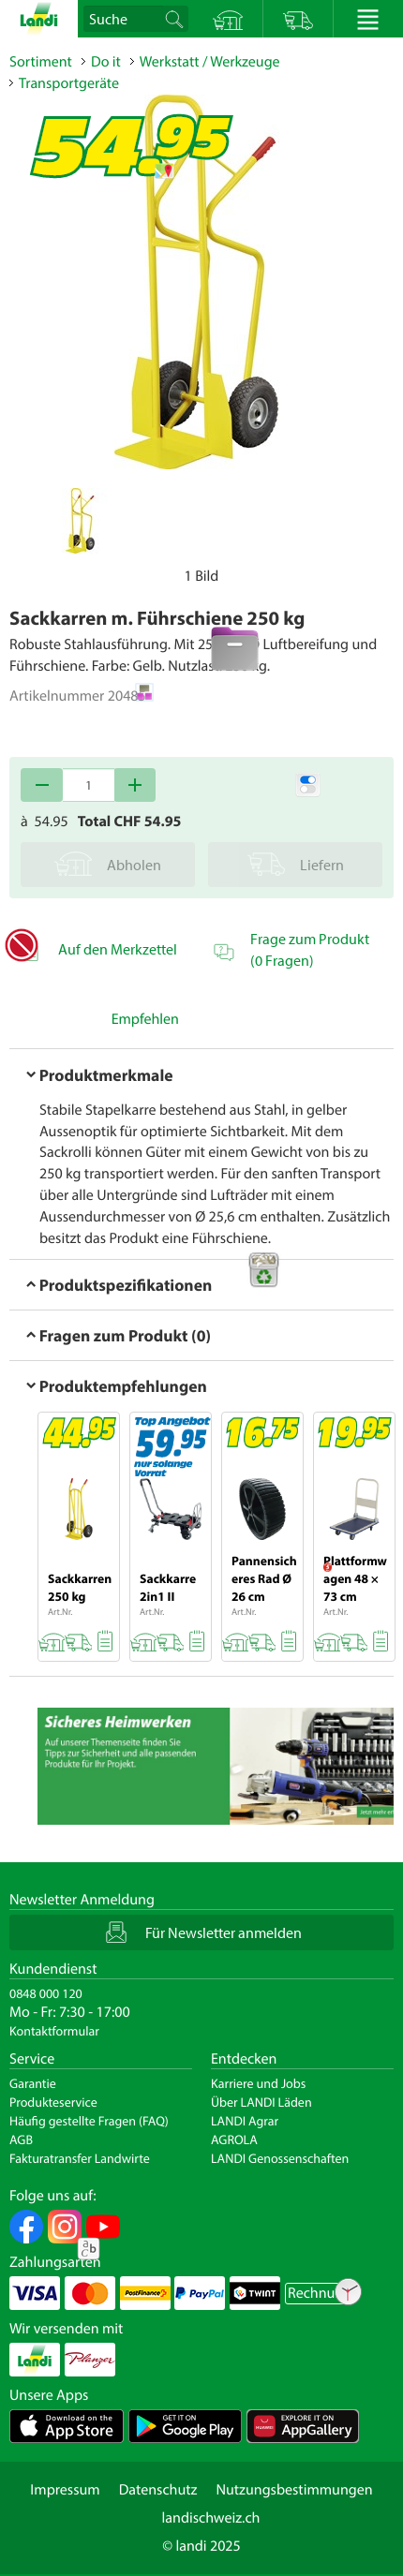 The width and height of the screenshot is (403, 2576). I want to click on select all items in the current view, so click(144, 692).